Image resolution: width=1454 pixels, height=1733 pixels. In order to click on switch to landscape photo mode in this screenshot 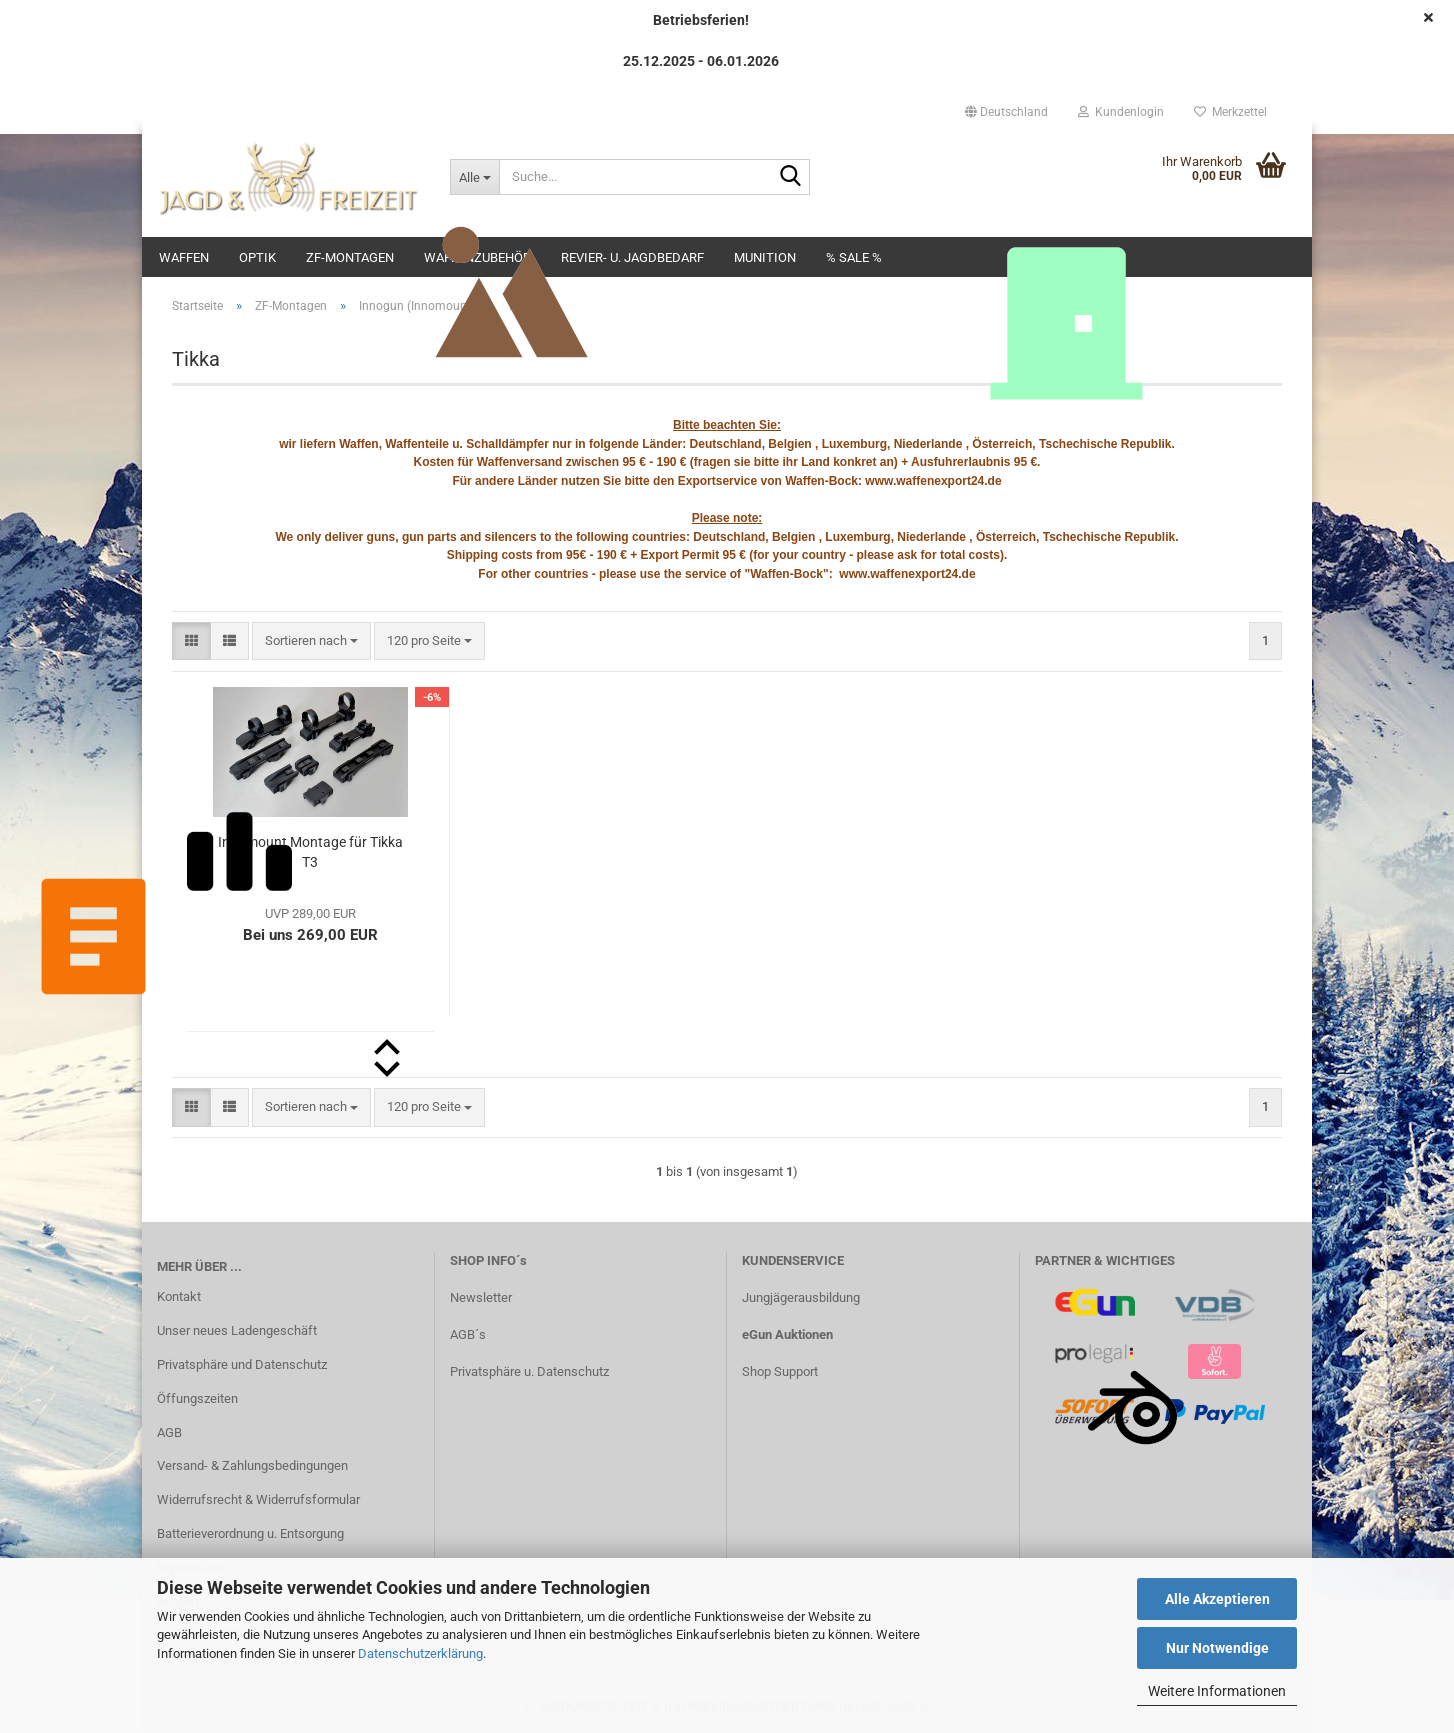, I will do `click(508, 292)`.